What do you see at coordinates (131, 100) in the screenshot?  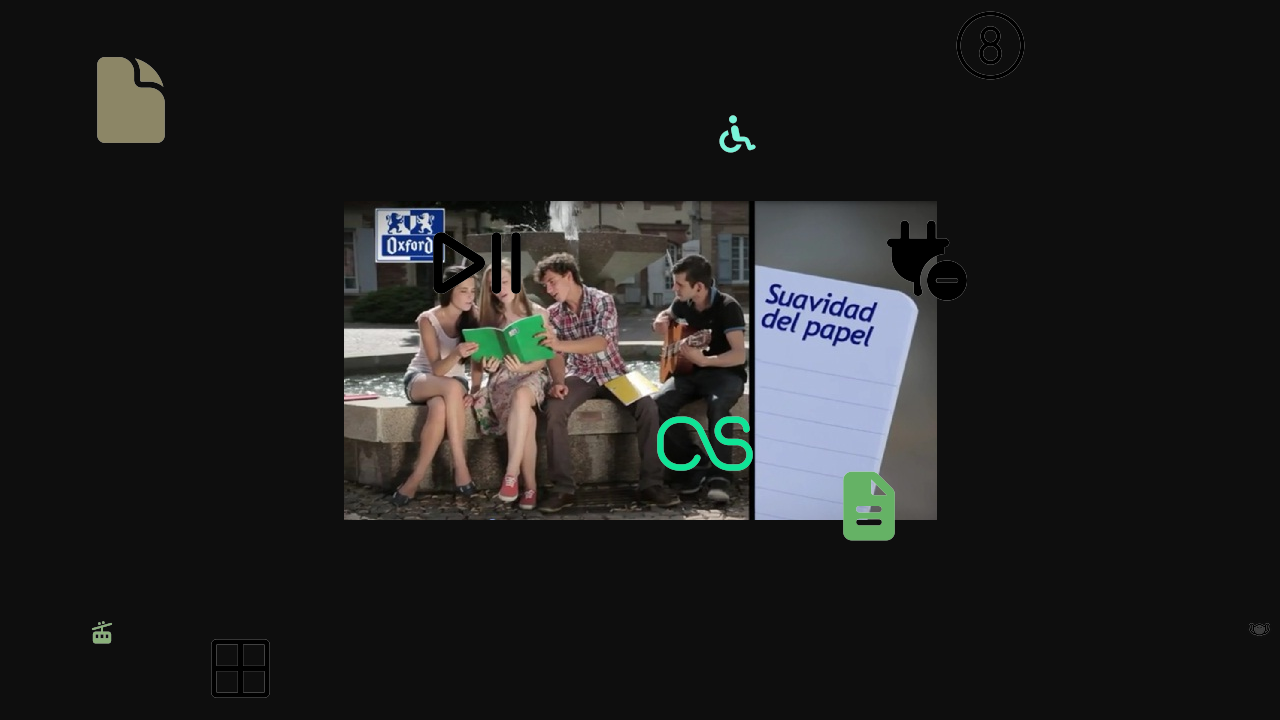 I see `view document or file` at bounding box center [131, 100].